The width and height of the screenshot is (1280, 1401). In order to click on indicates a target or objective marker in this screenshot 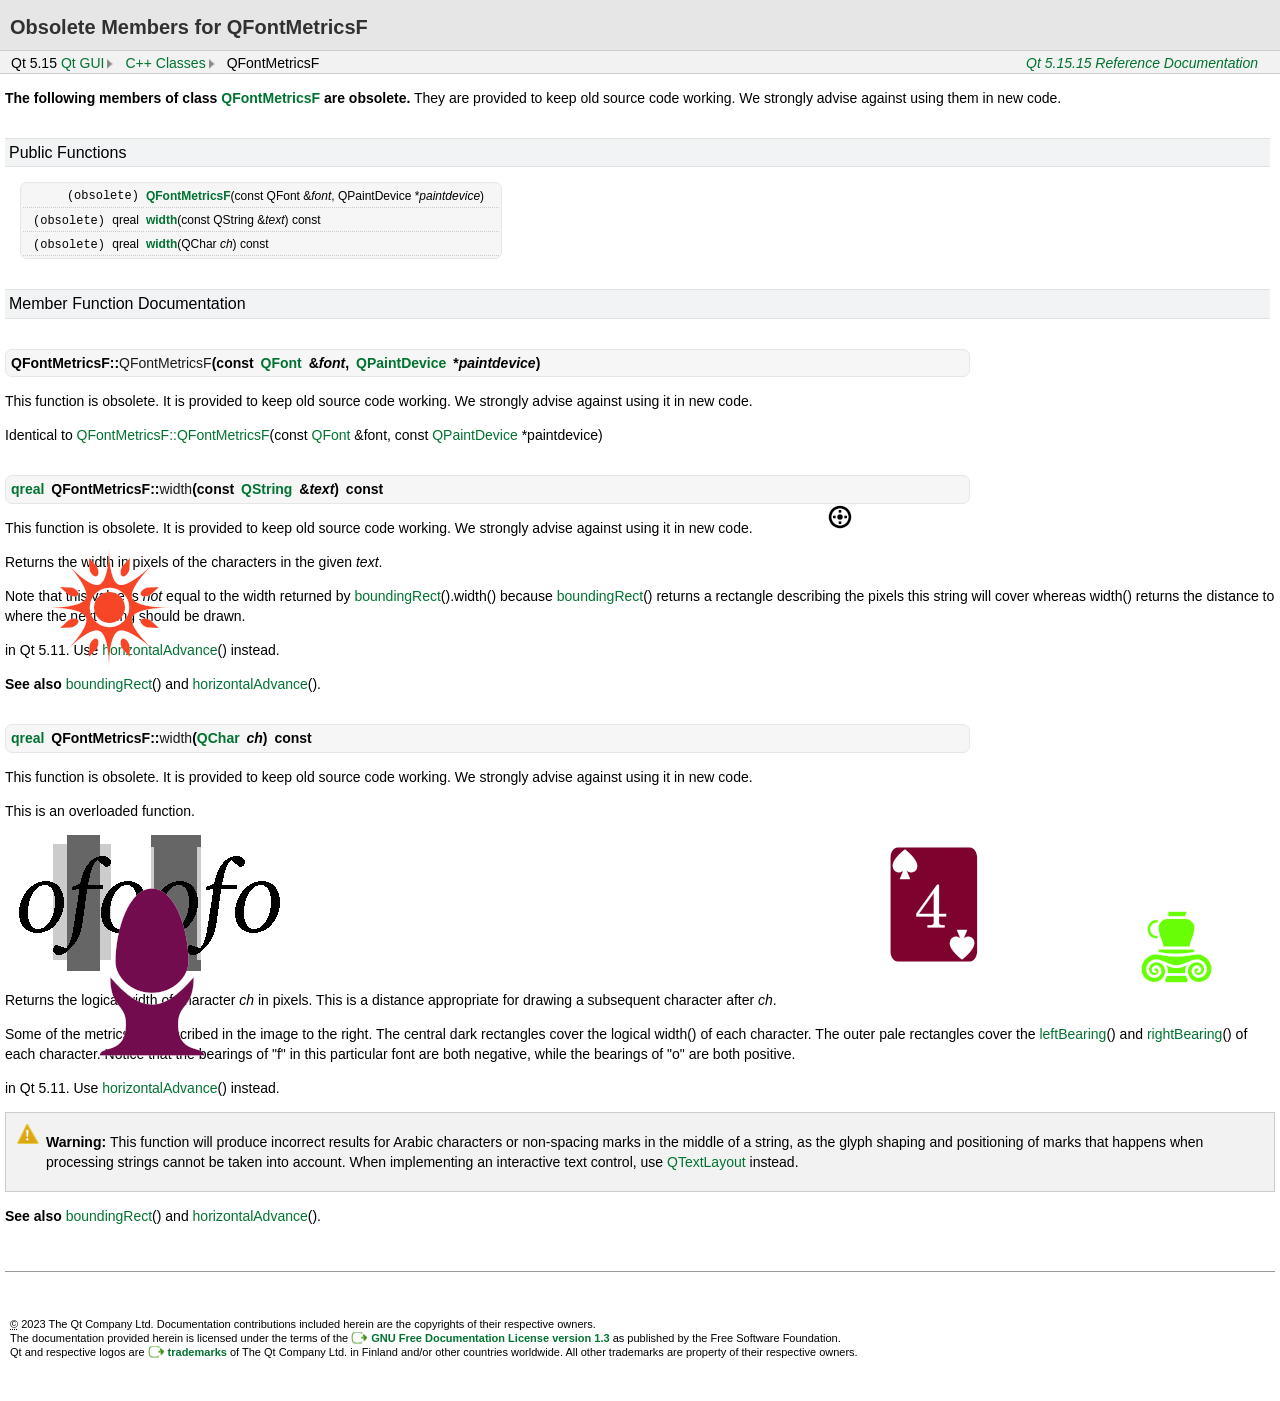, I will do `click(840, 517)`.